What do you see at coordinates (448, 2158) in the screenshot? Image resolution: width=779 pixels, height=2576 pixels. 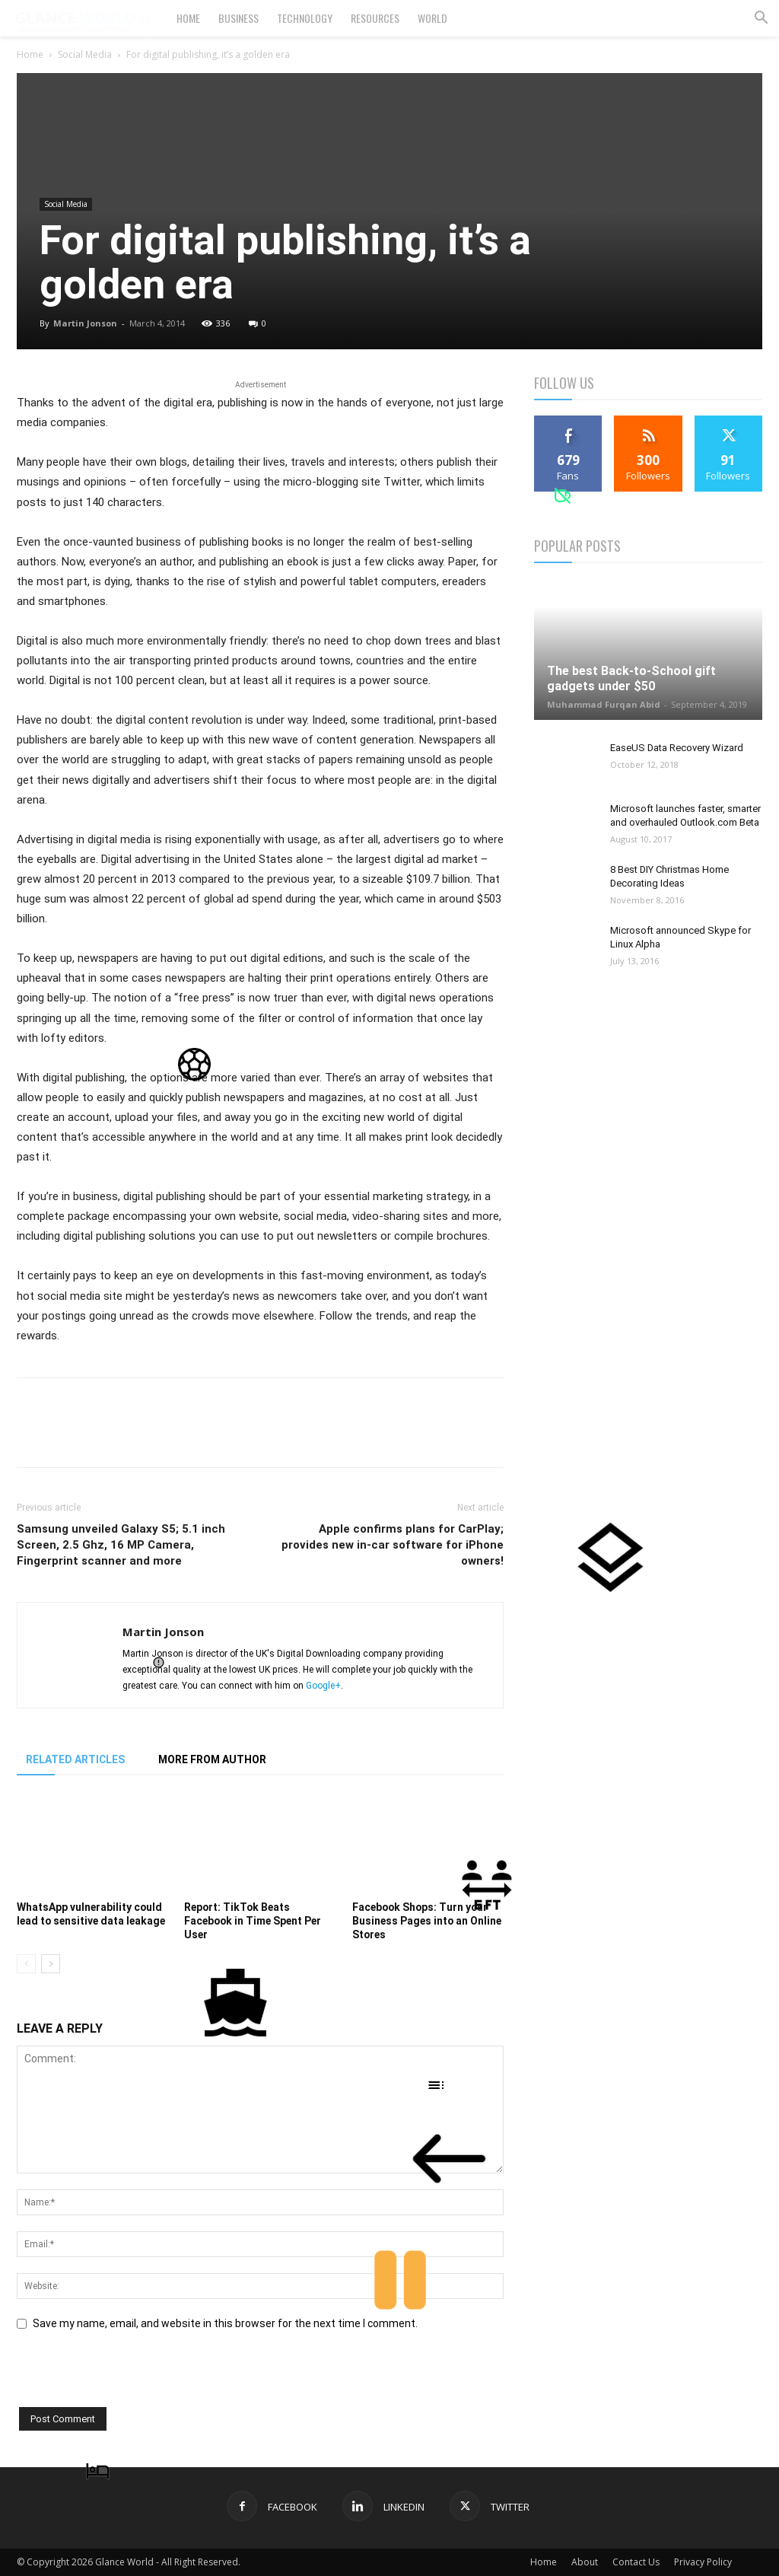 I see `navigate back to previous screen` at bounding box center [448, 2158].